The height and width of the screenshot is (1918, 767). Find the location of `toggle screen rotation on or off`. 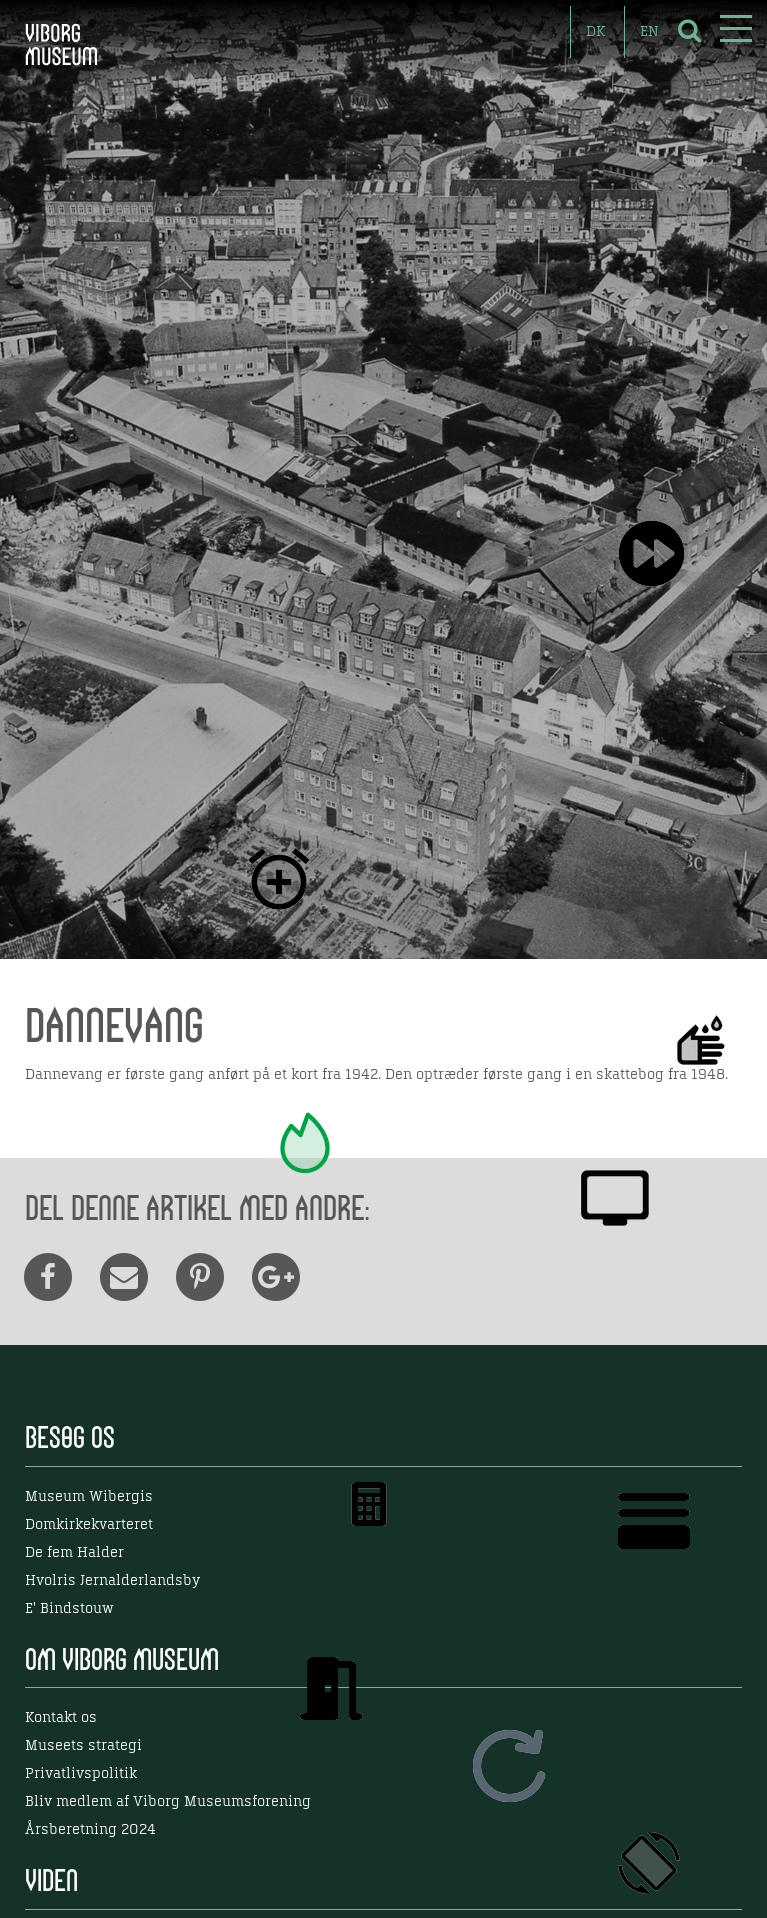

toggle screen rotation on or off is located at coordinates (649, 1863).